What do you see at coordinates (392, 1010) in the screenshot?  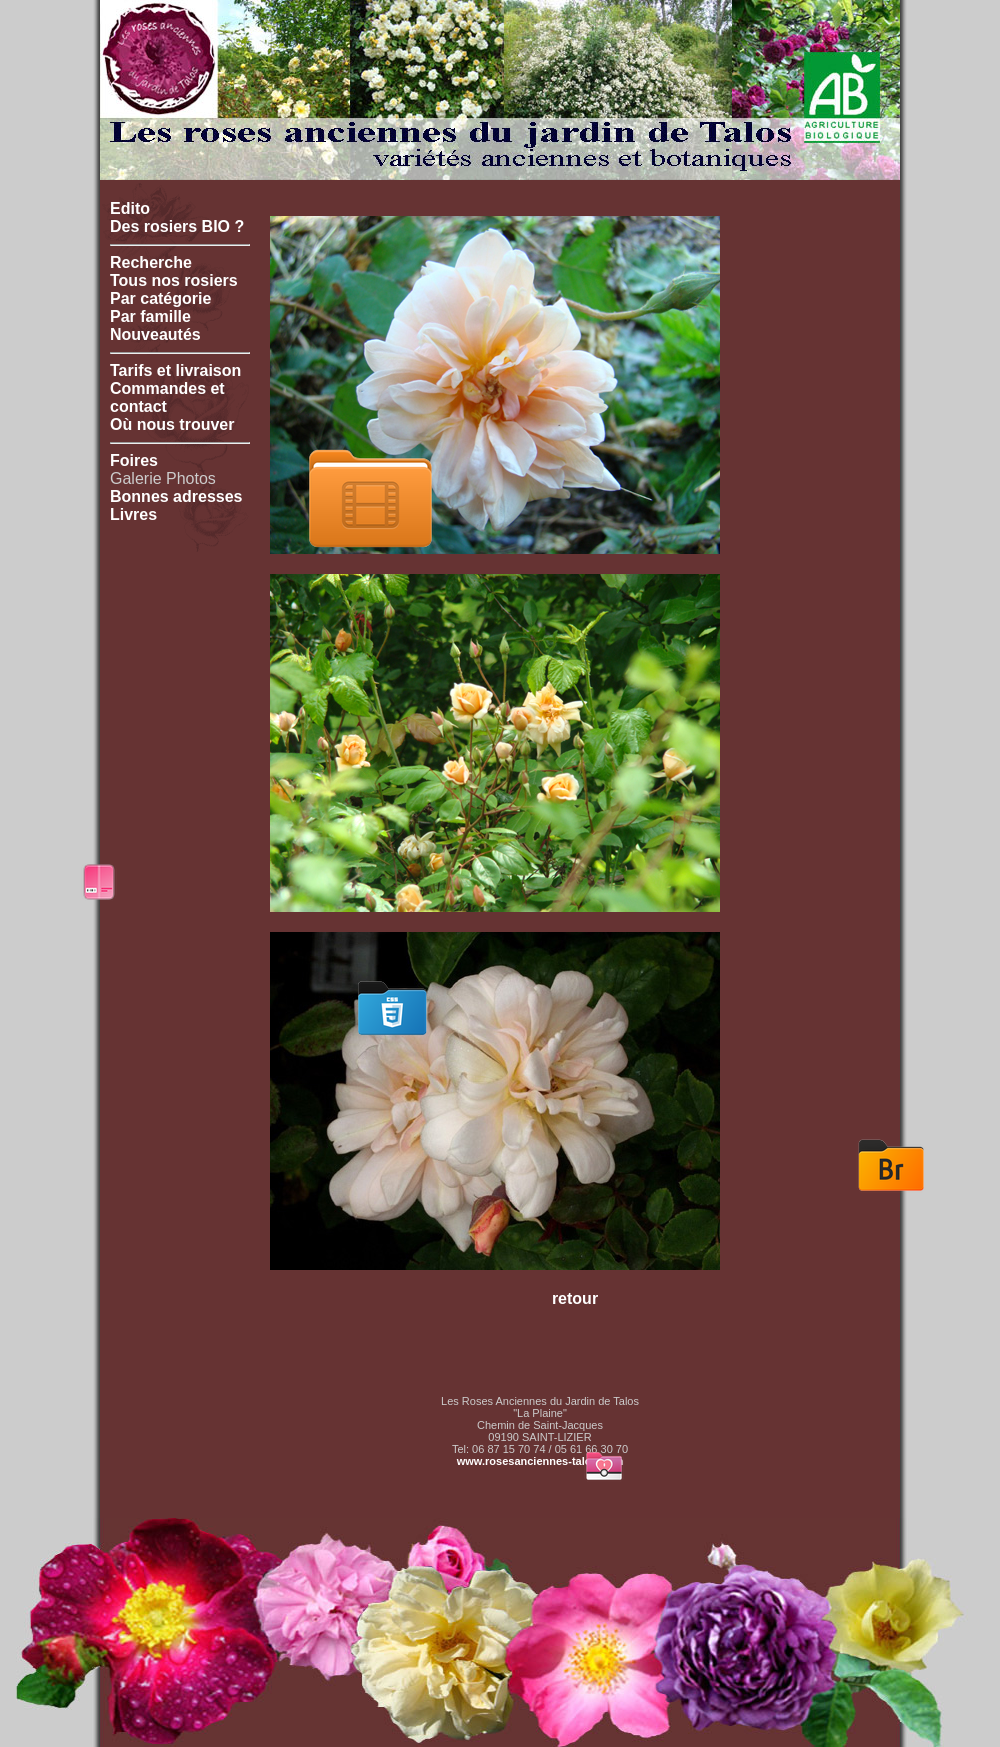 I see `open folder containing CSS stylesheets` at bounding box center [392, 1010].